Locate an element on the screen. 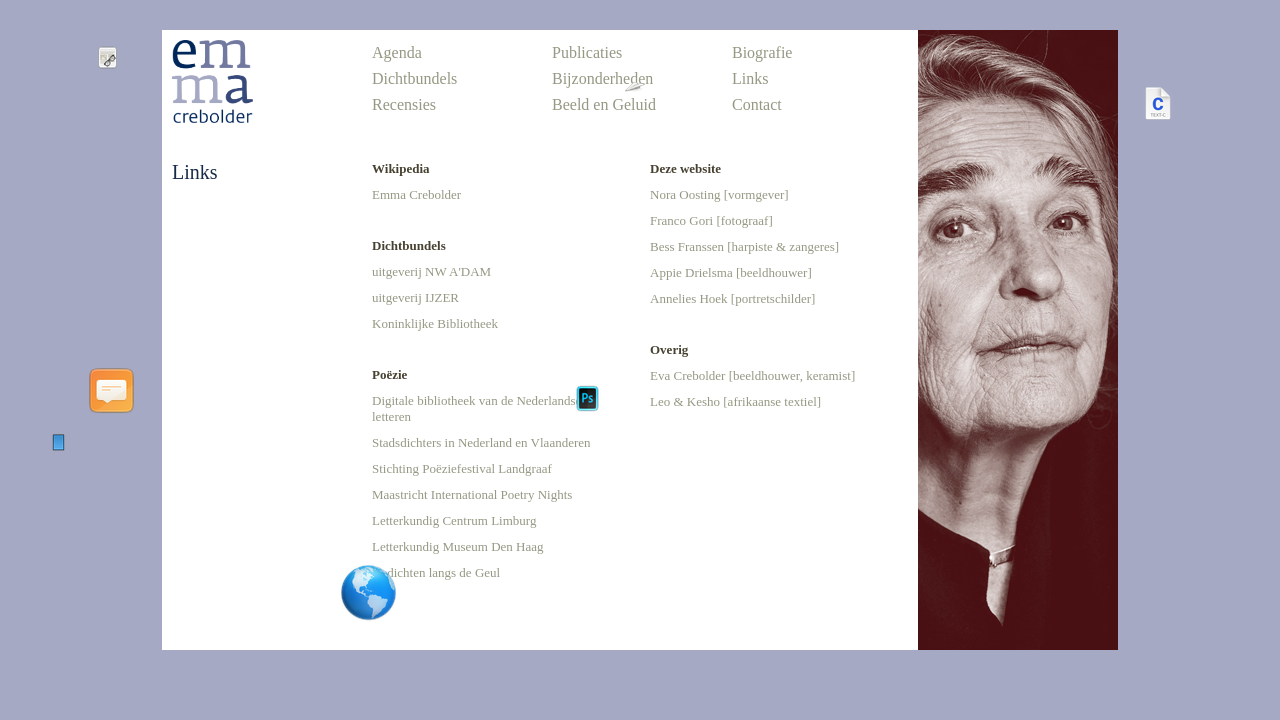 The image size is (1280, 720). iPad Air M2 device icon is located at coordinates (58, 442).